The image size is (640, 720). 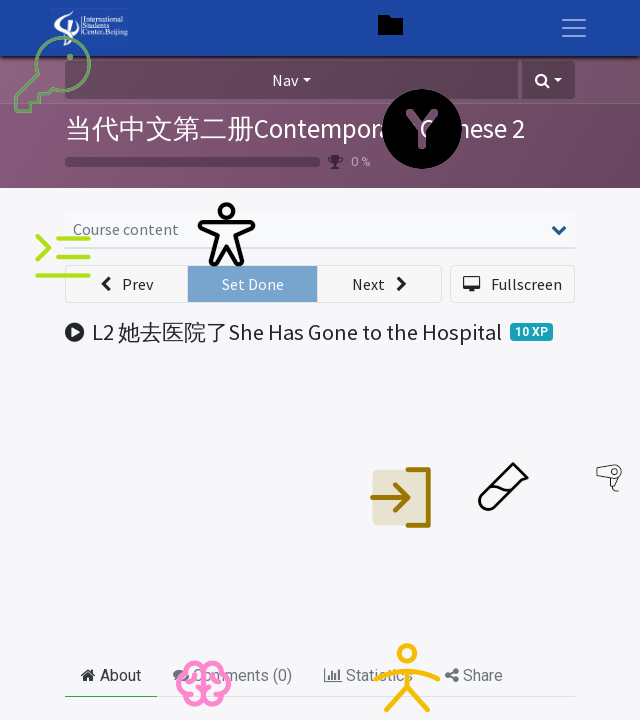 I want to click on increase text indentation, so click(x=63, y=257).